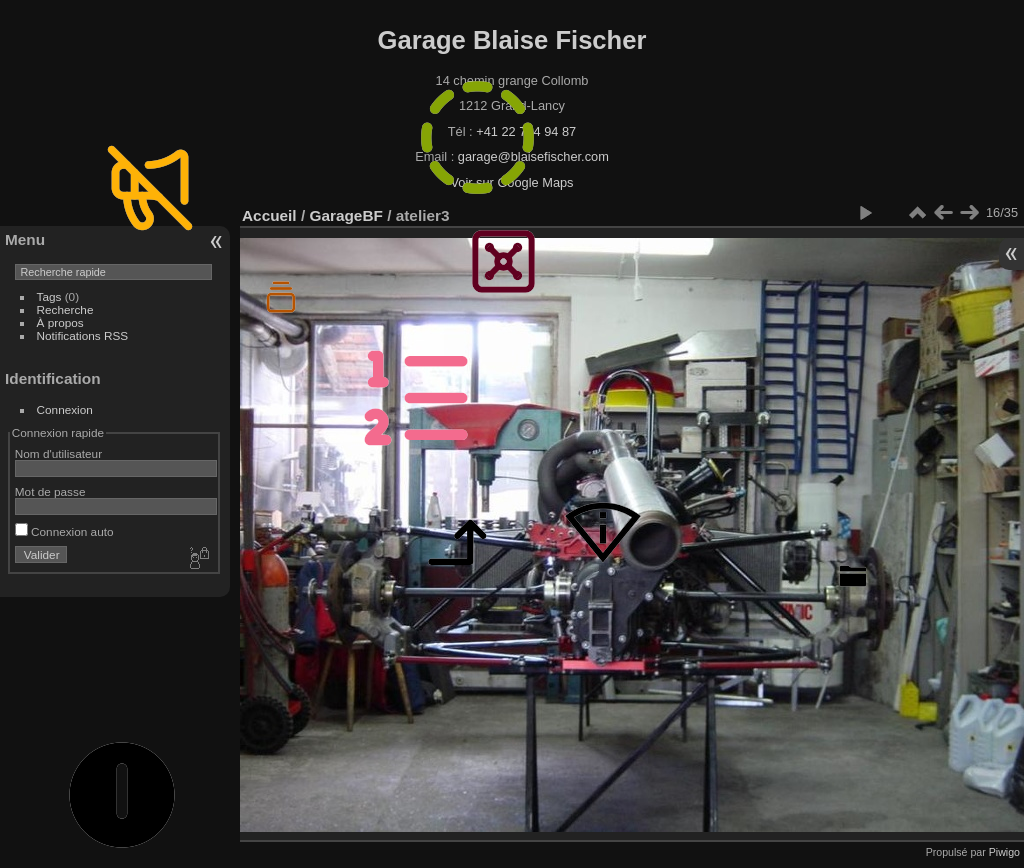  Describe the element at coordinates (603, 531) in the screenshot. I see `view wifi network information` at that location.